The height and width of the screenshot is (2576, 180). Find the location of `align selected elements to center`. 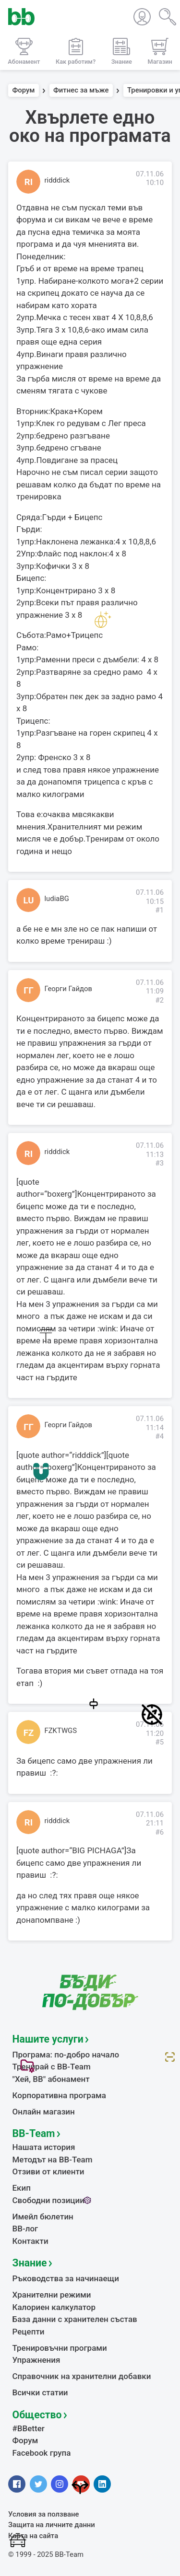

align selected elements to center is located at coordinates (94, 1704).